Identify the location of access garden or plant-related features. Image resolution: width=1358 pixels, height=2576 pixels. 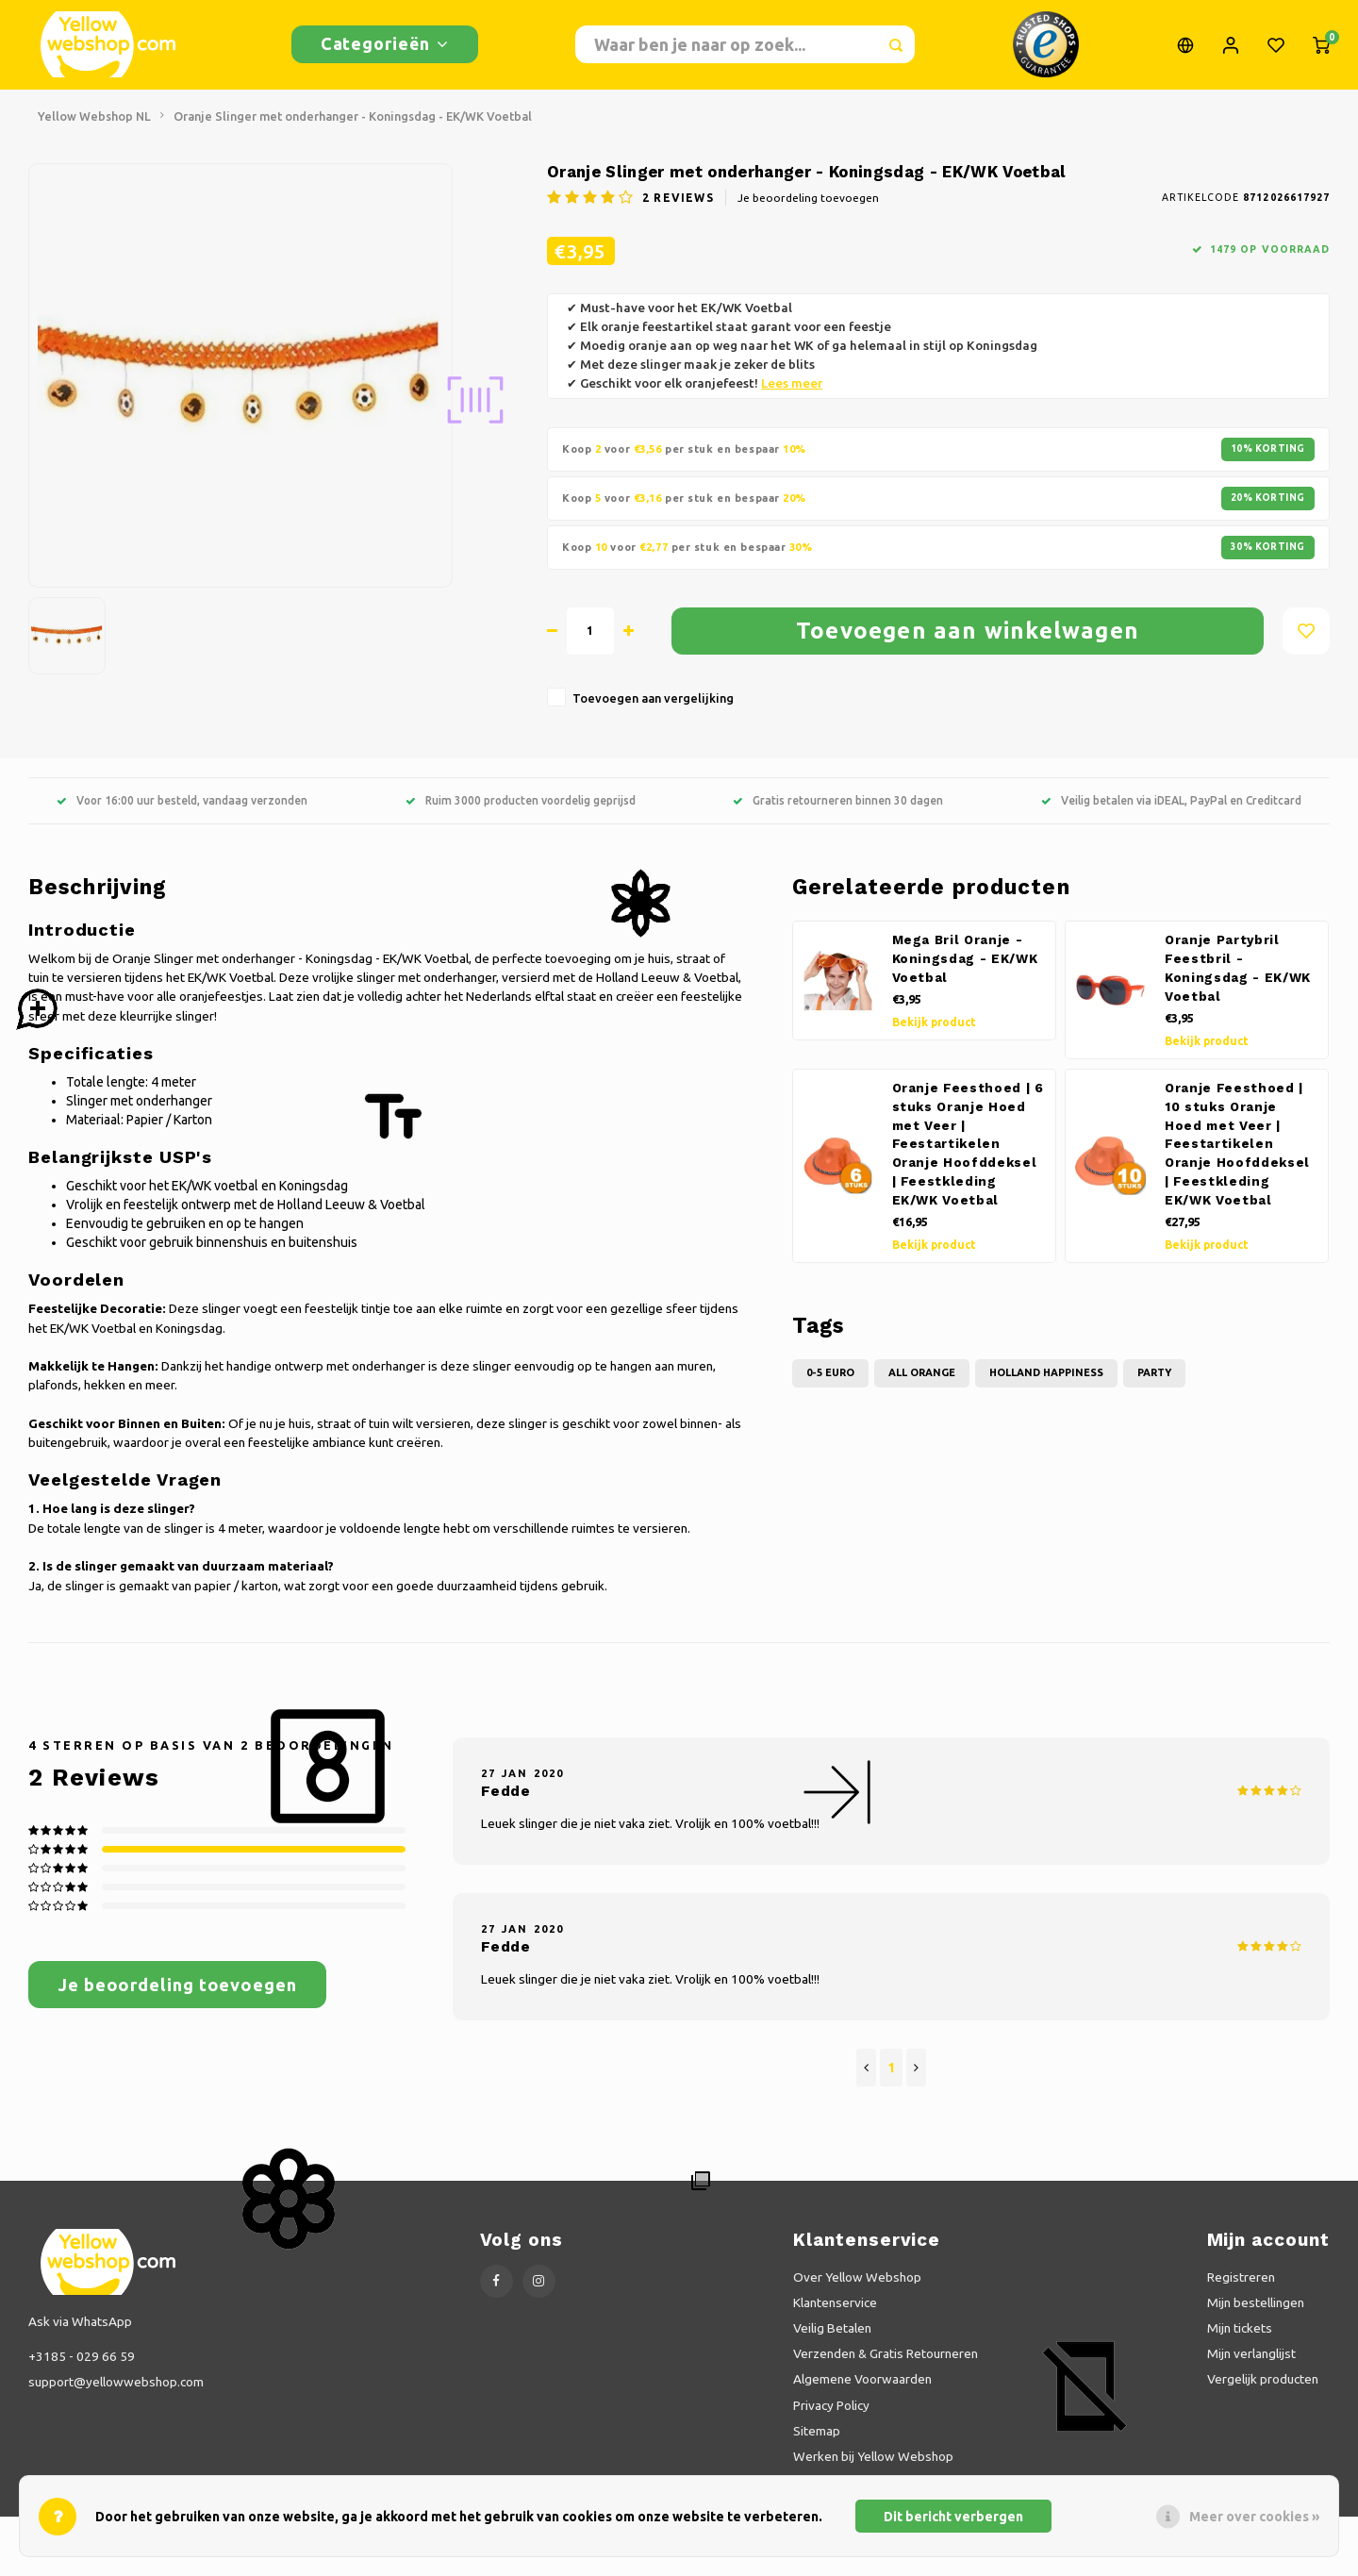
(289, 2199).